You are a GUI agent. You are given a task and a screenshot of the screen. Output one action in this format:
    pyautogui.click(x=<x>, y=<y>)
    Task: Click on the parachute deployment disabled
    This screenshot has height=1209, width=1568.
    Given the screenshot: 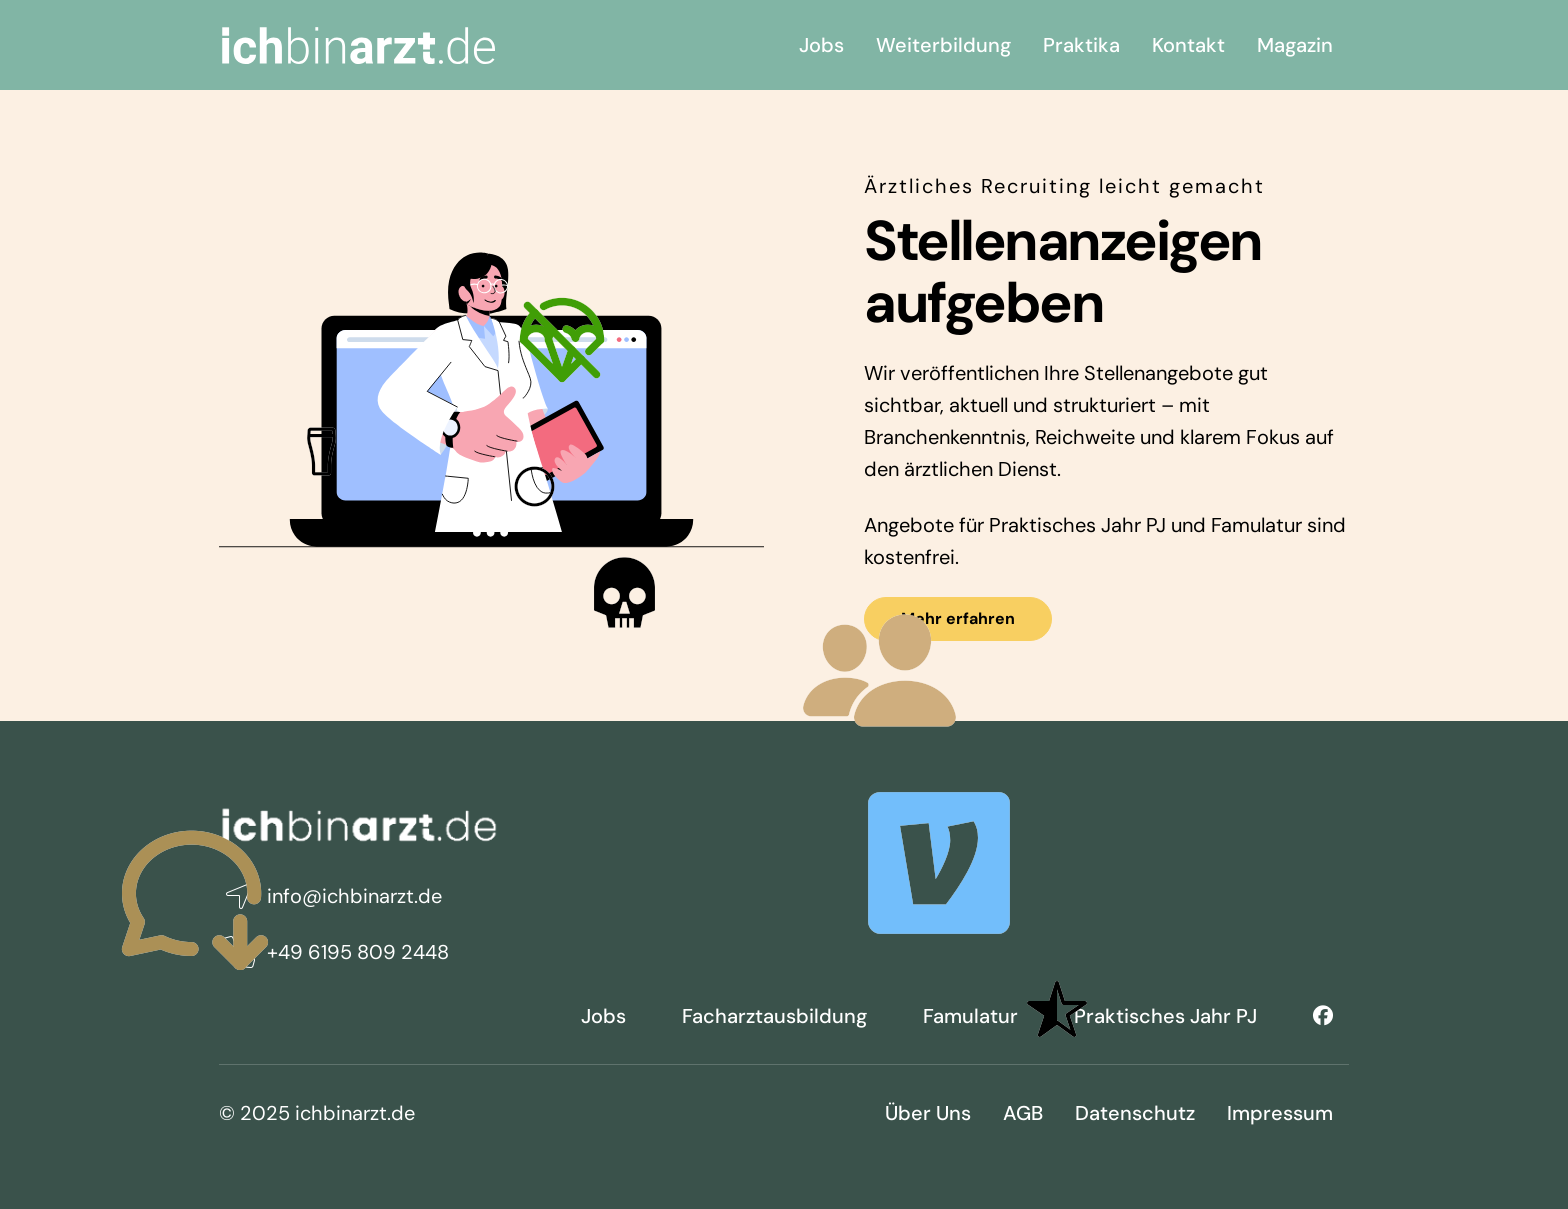 What is the action you would take?
    pyautogui.click(x=562, y=340)
    